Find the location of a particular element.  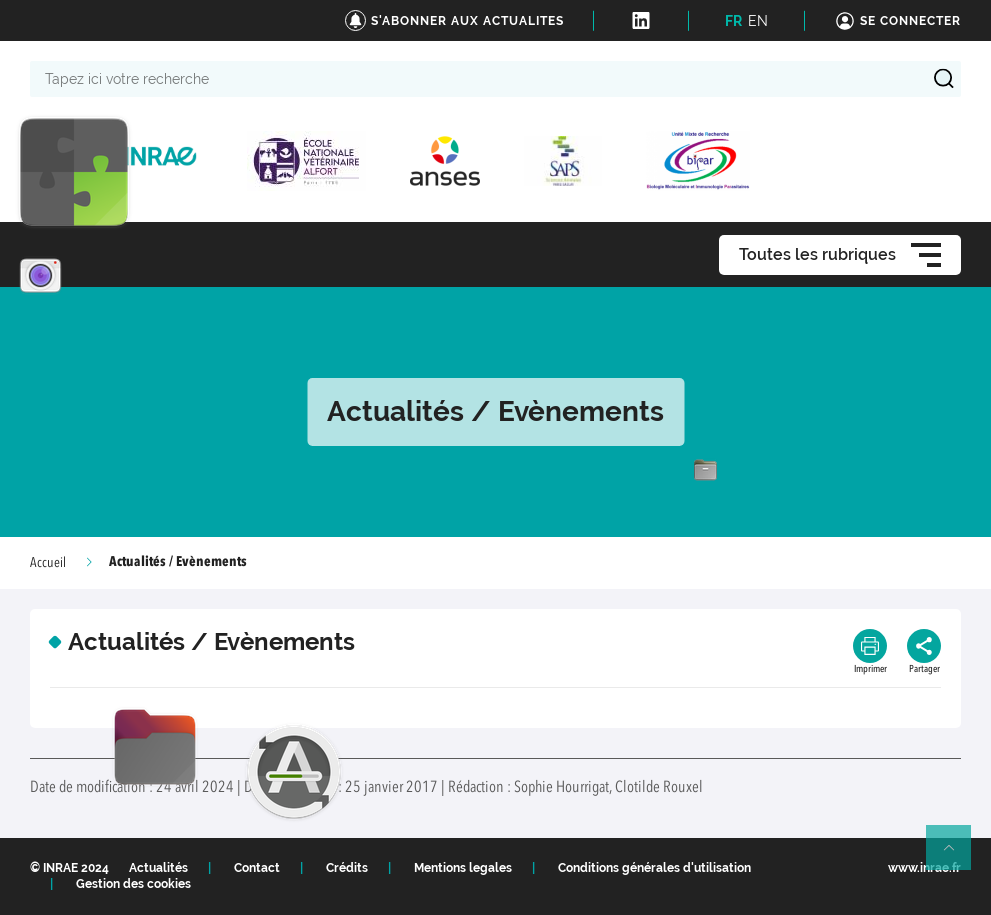

drop files here to move them into this folder is located at coordinates (155, 747).